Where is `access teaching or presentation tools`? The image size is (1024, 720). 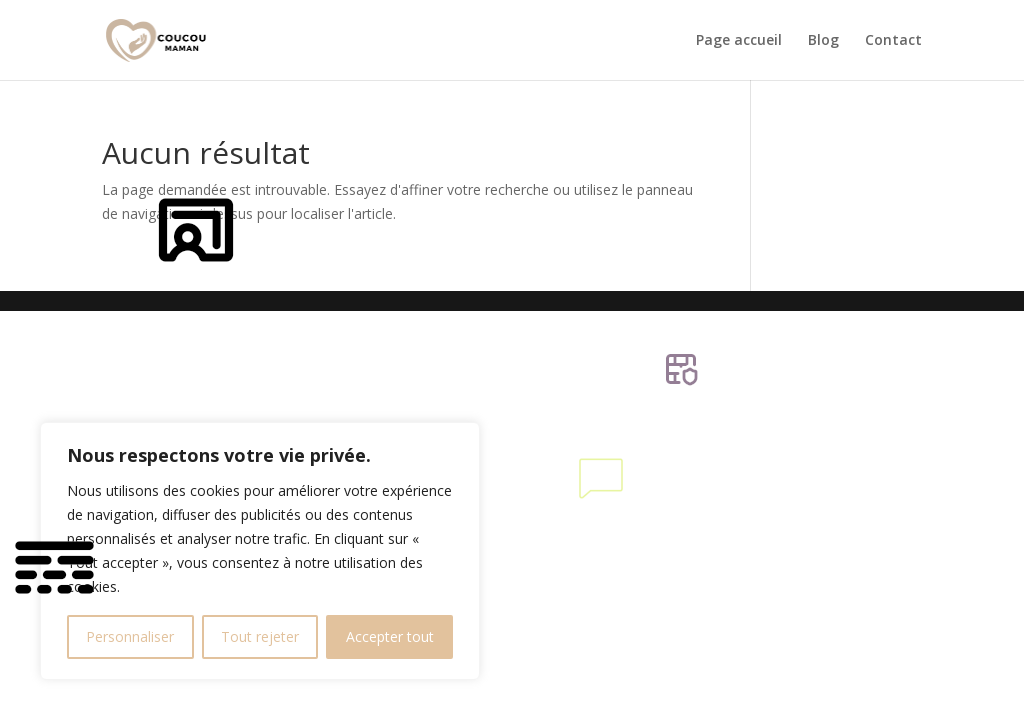
access teaching or presentation tools is located at coordinates (196, 230).